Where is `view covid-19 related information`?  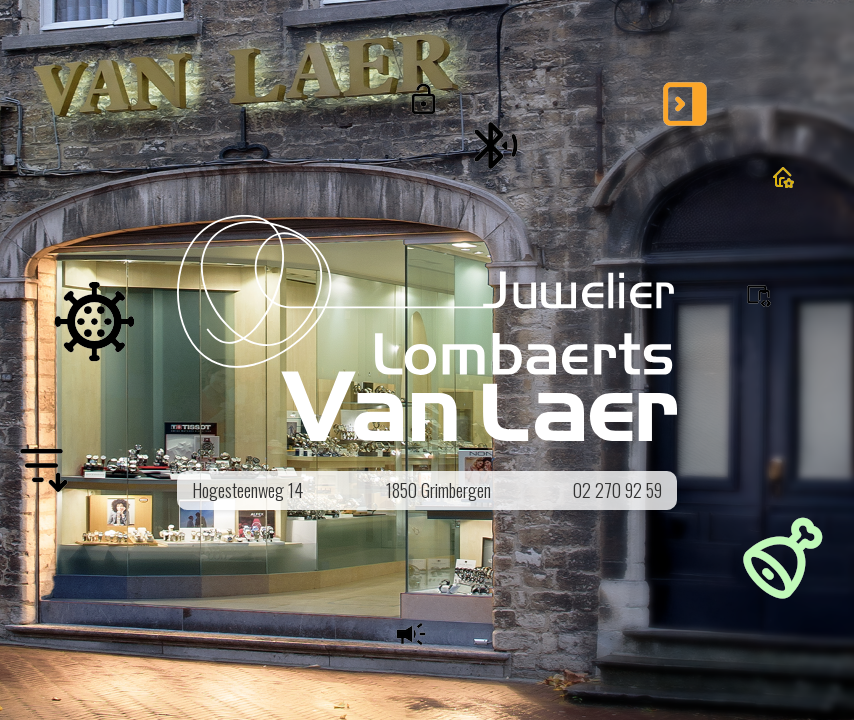
view covid-19 related information is located at coordinates (94, 321).